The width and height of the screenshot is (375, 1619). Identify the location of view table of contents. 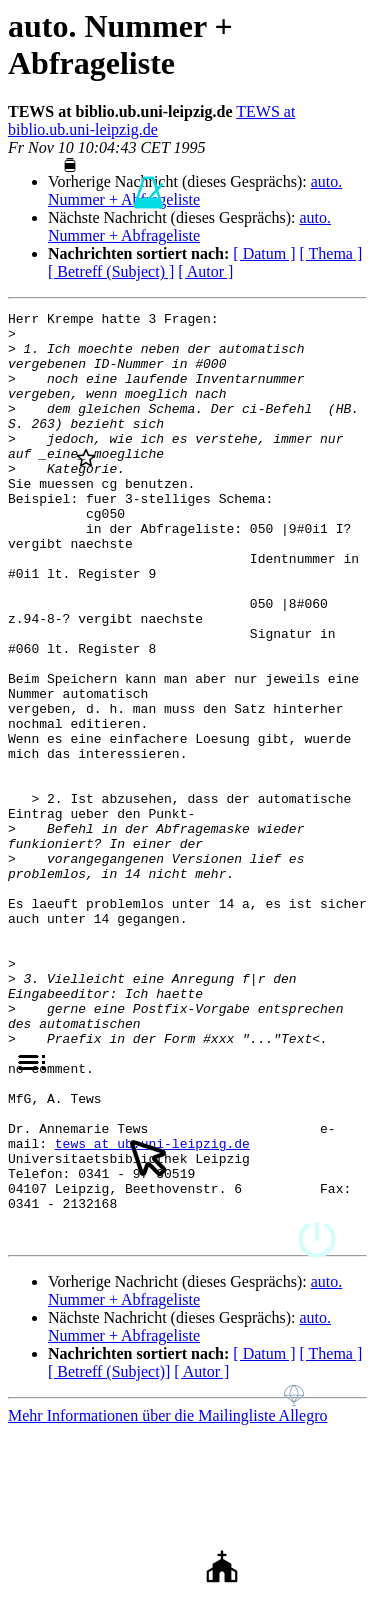
(31, 1062).